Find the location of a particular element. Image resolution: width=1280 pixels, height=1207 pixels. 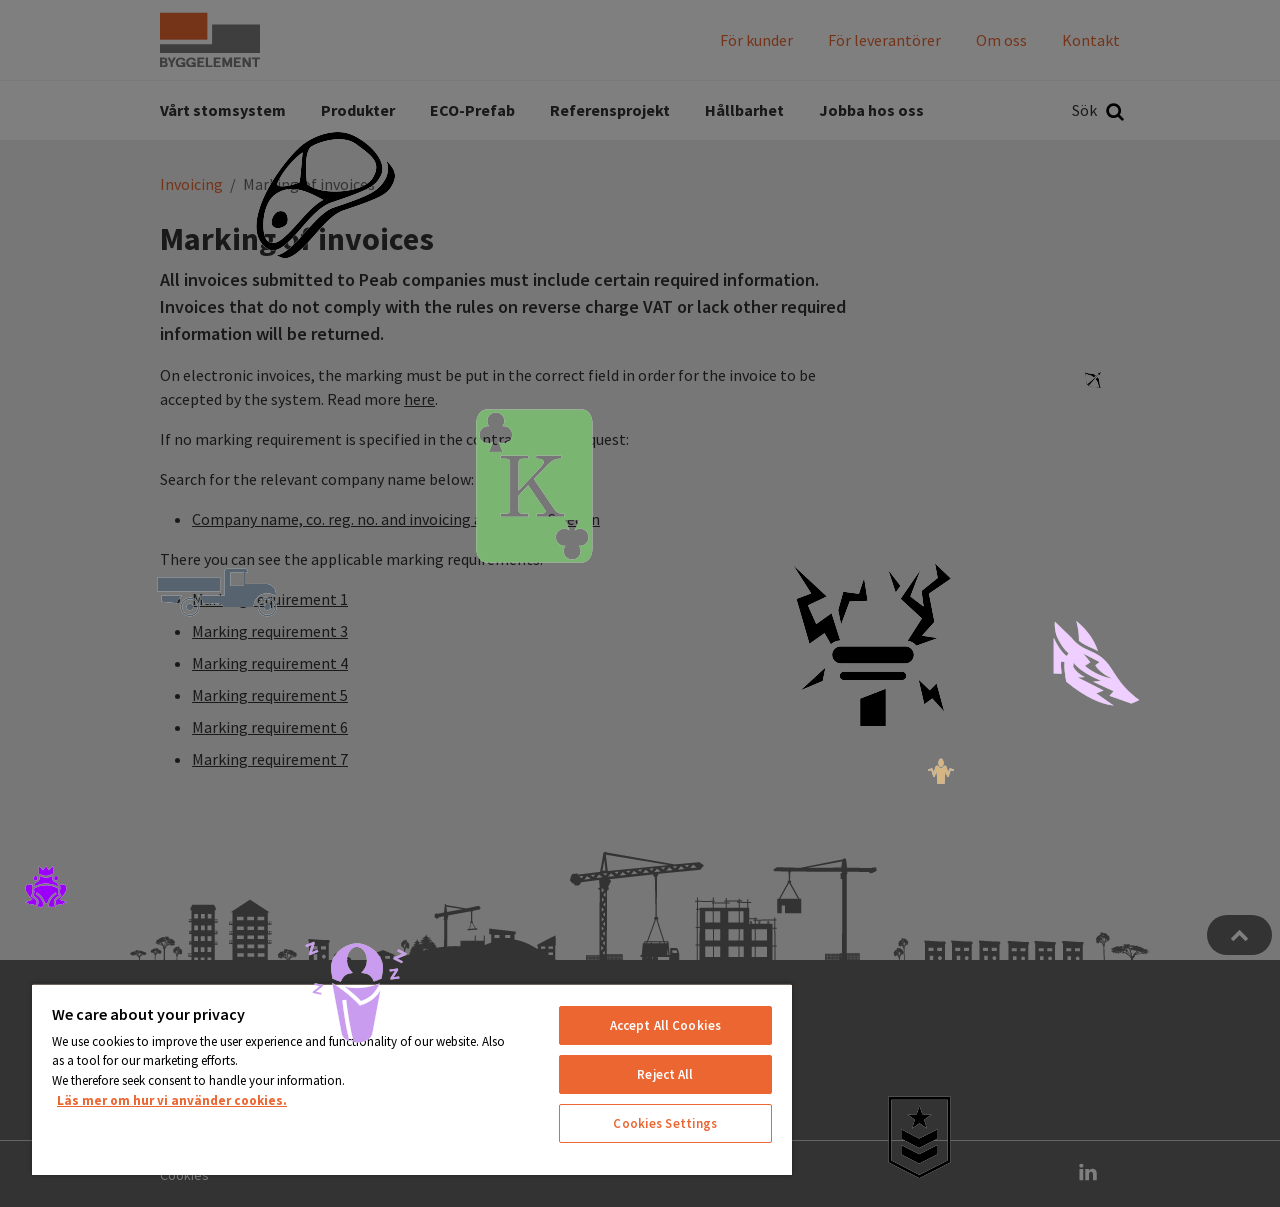

indicates rank 3 or sergeant-level status is located at coordinates (919, 1137).